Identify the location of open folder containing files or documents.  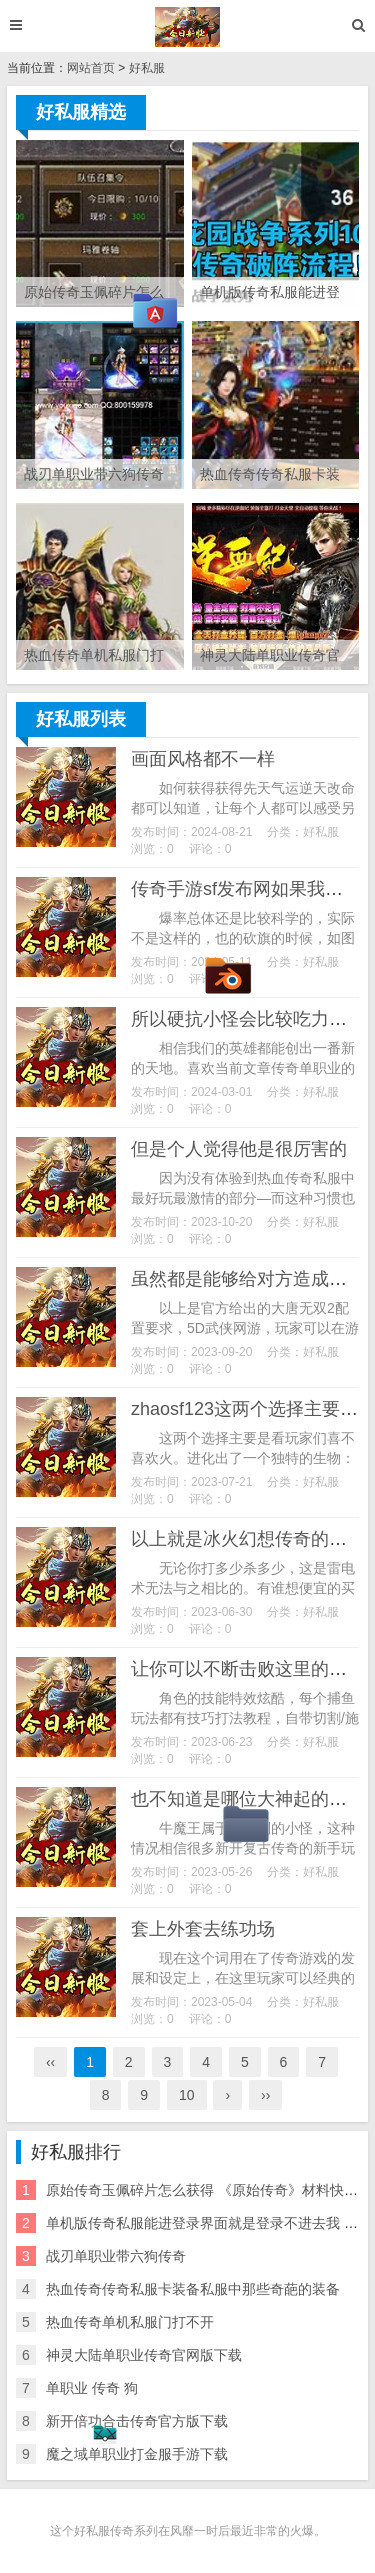
(246, 1824).